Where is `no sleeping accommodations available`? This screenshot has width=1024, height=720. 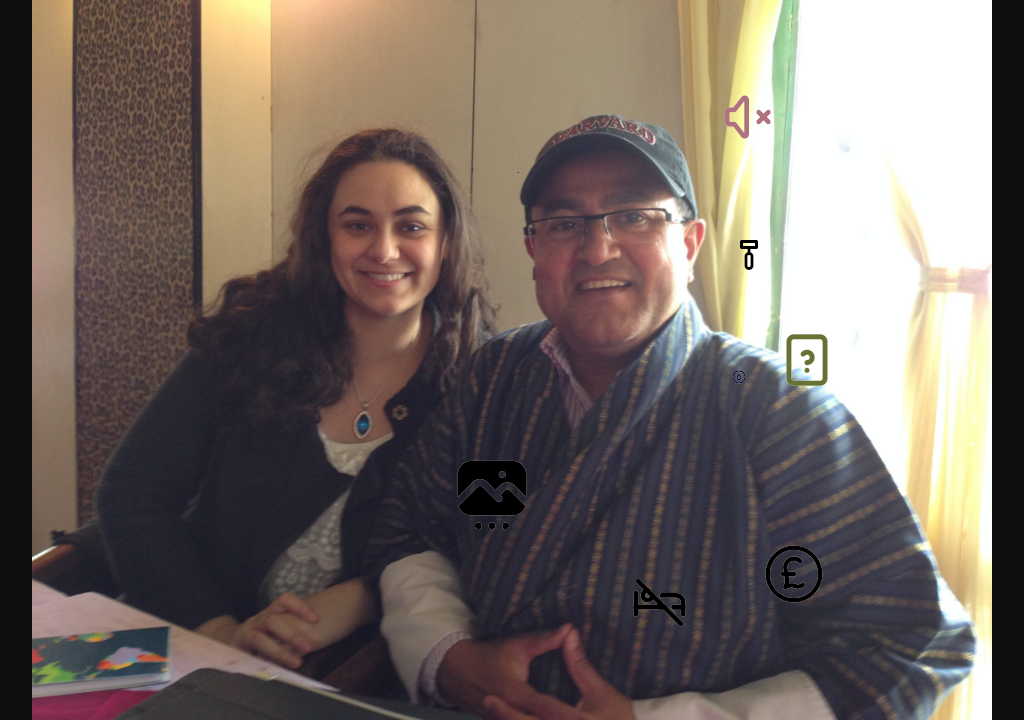
no sleeping accommodations available is located at coordinates (659, 602).